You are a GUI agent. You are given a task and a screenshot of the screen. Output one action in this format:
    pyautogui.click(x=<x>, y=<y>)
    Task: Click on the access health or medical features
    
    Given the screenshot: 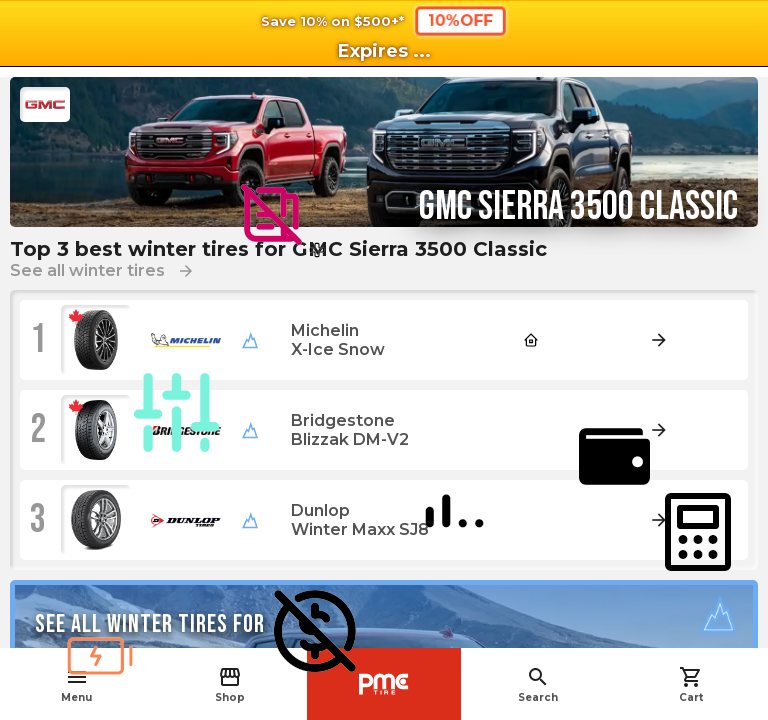 What is the action you would take?
    pyautogui.click(x=317, y=250)
    